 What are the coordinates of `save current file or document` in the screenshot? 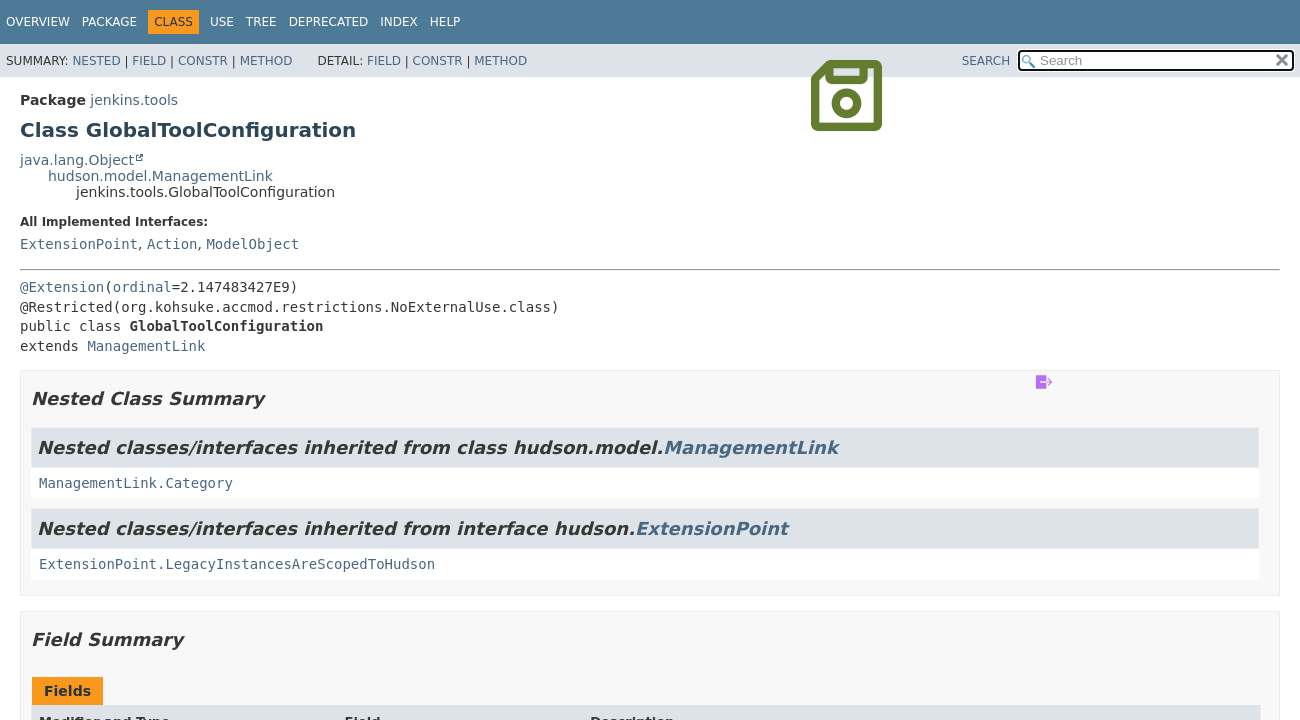 It's located at (846, 95).